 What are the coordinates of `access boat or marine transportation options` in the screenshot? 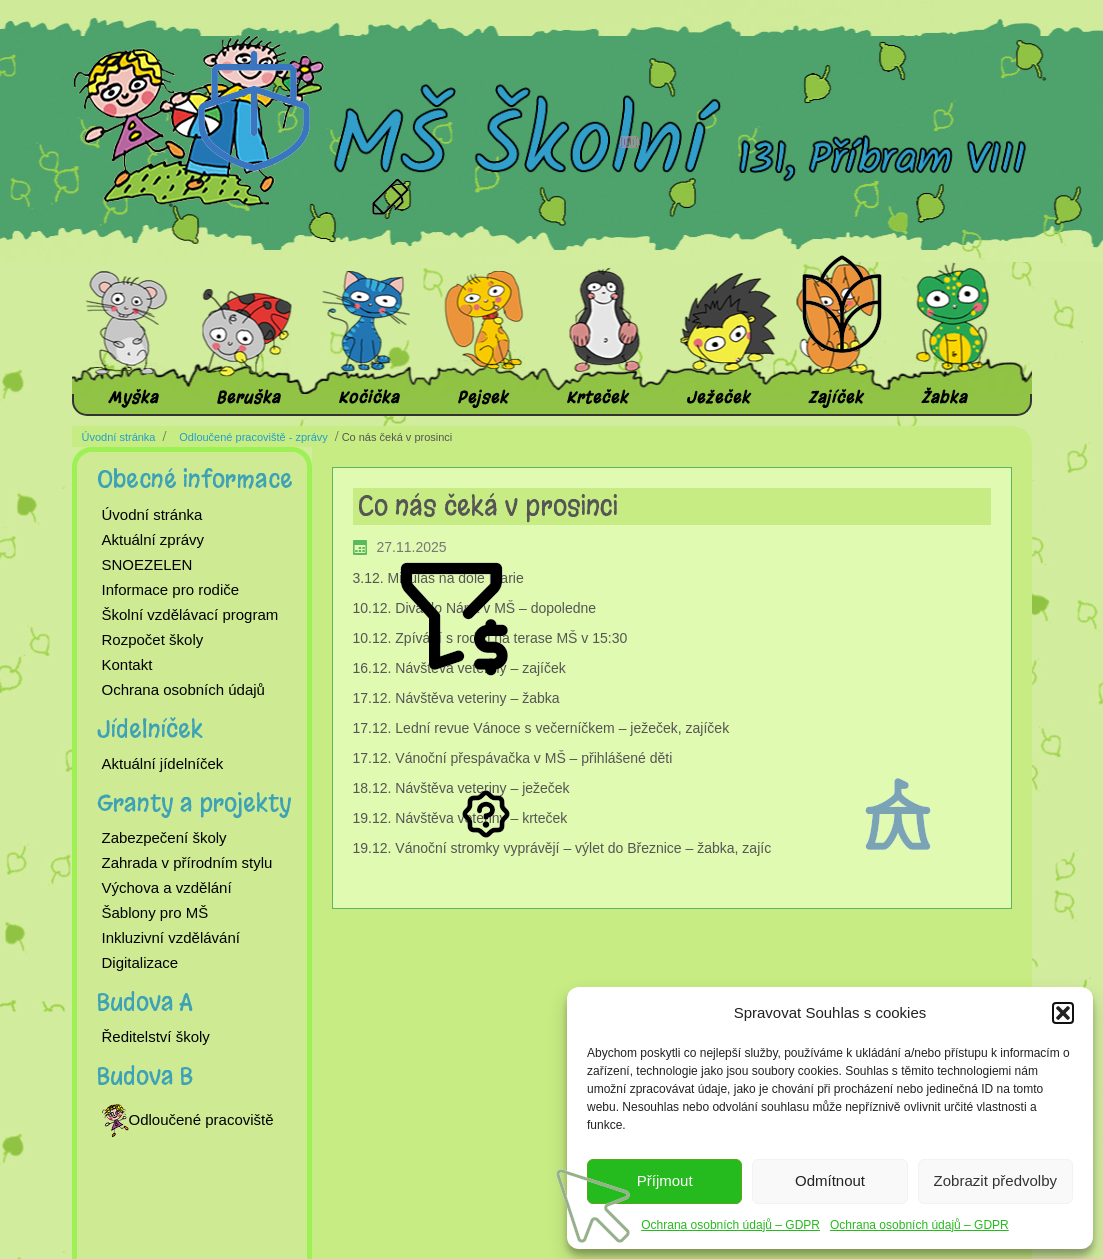 It's located at (254, 111).